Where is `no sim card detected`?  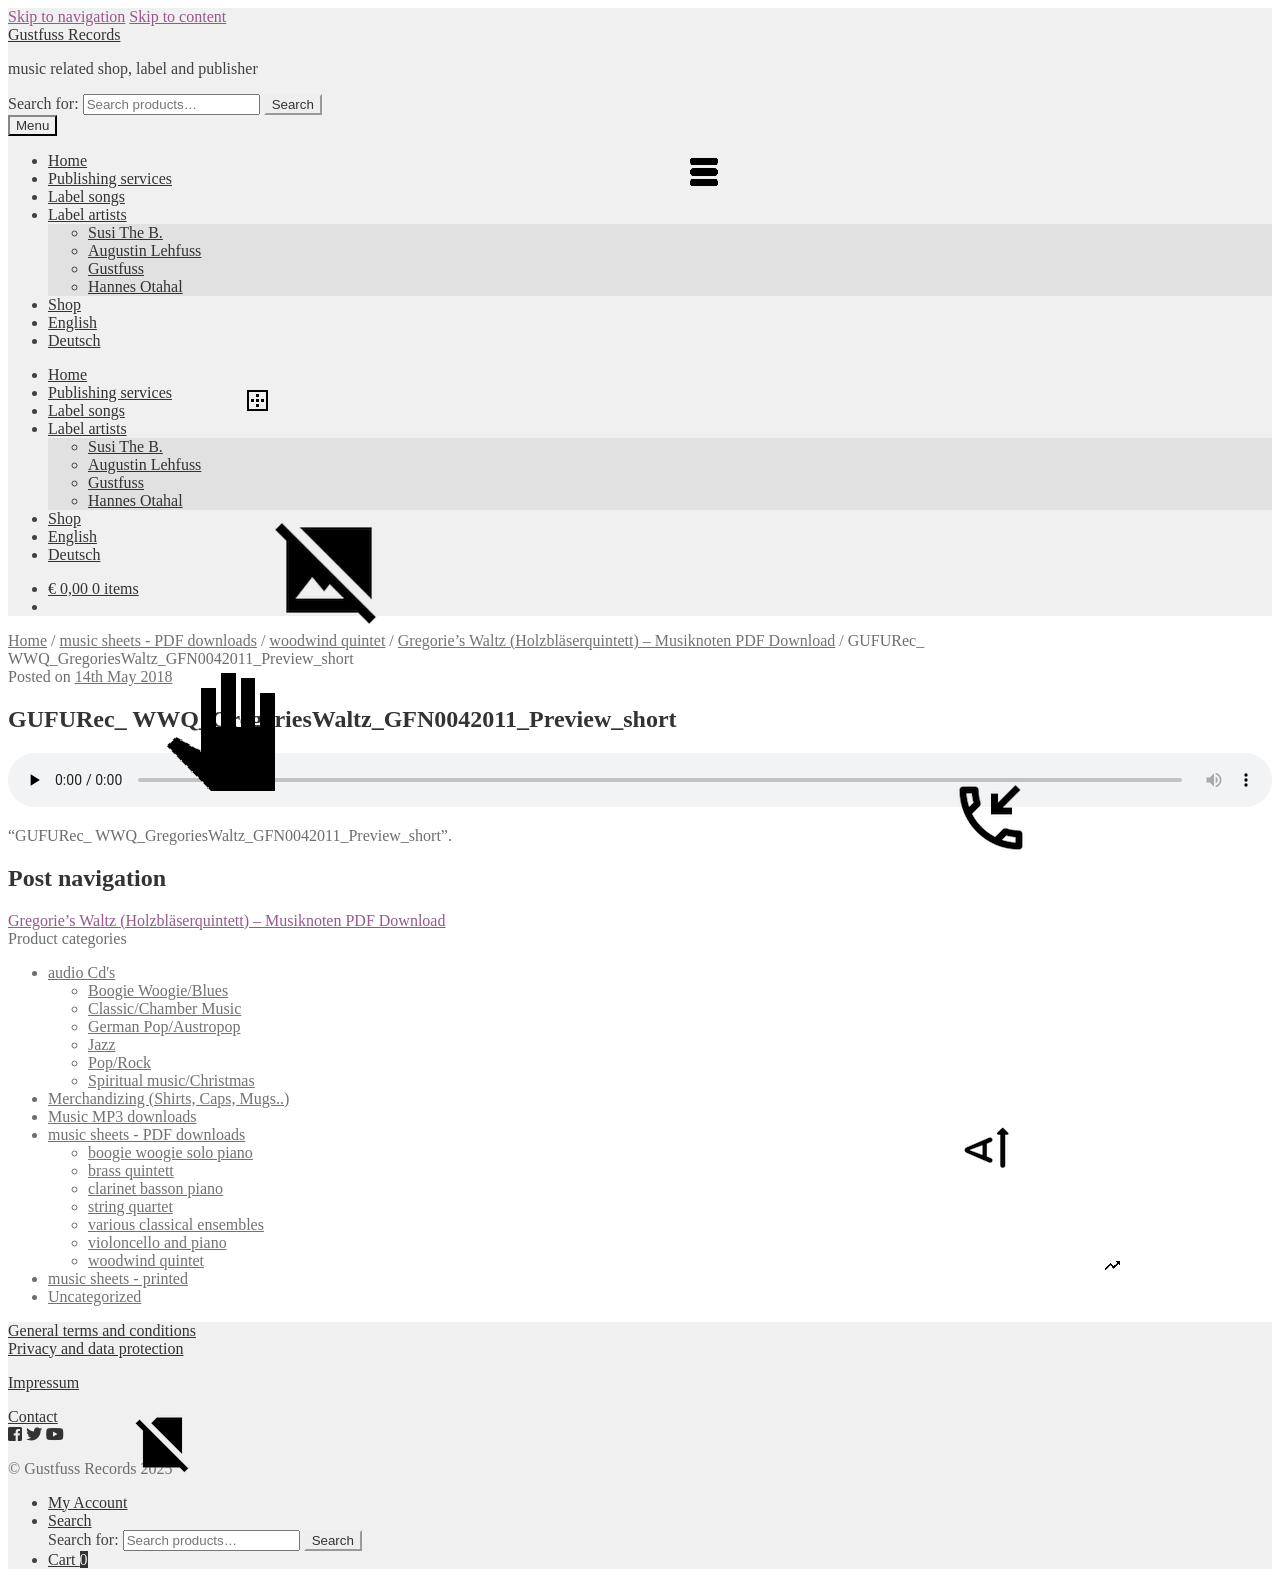 no sim card detected is located at coordinates (162, 1442).